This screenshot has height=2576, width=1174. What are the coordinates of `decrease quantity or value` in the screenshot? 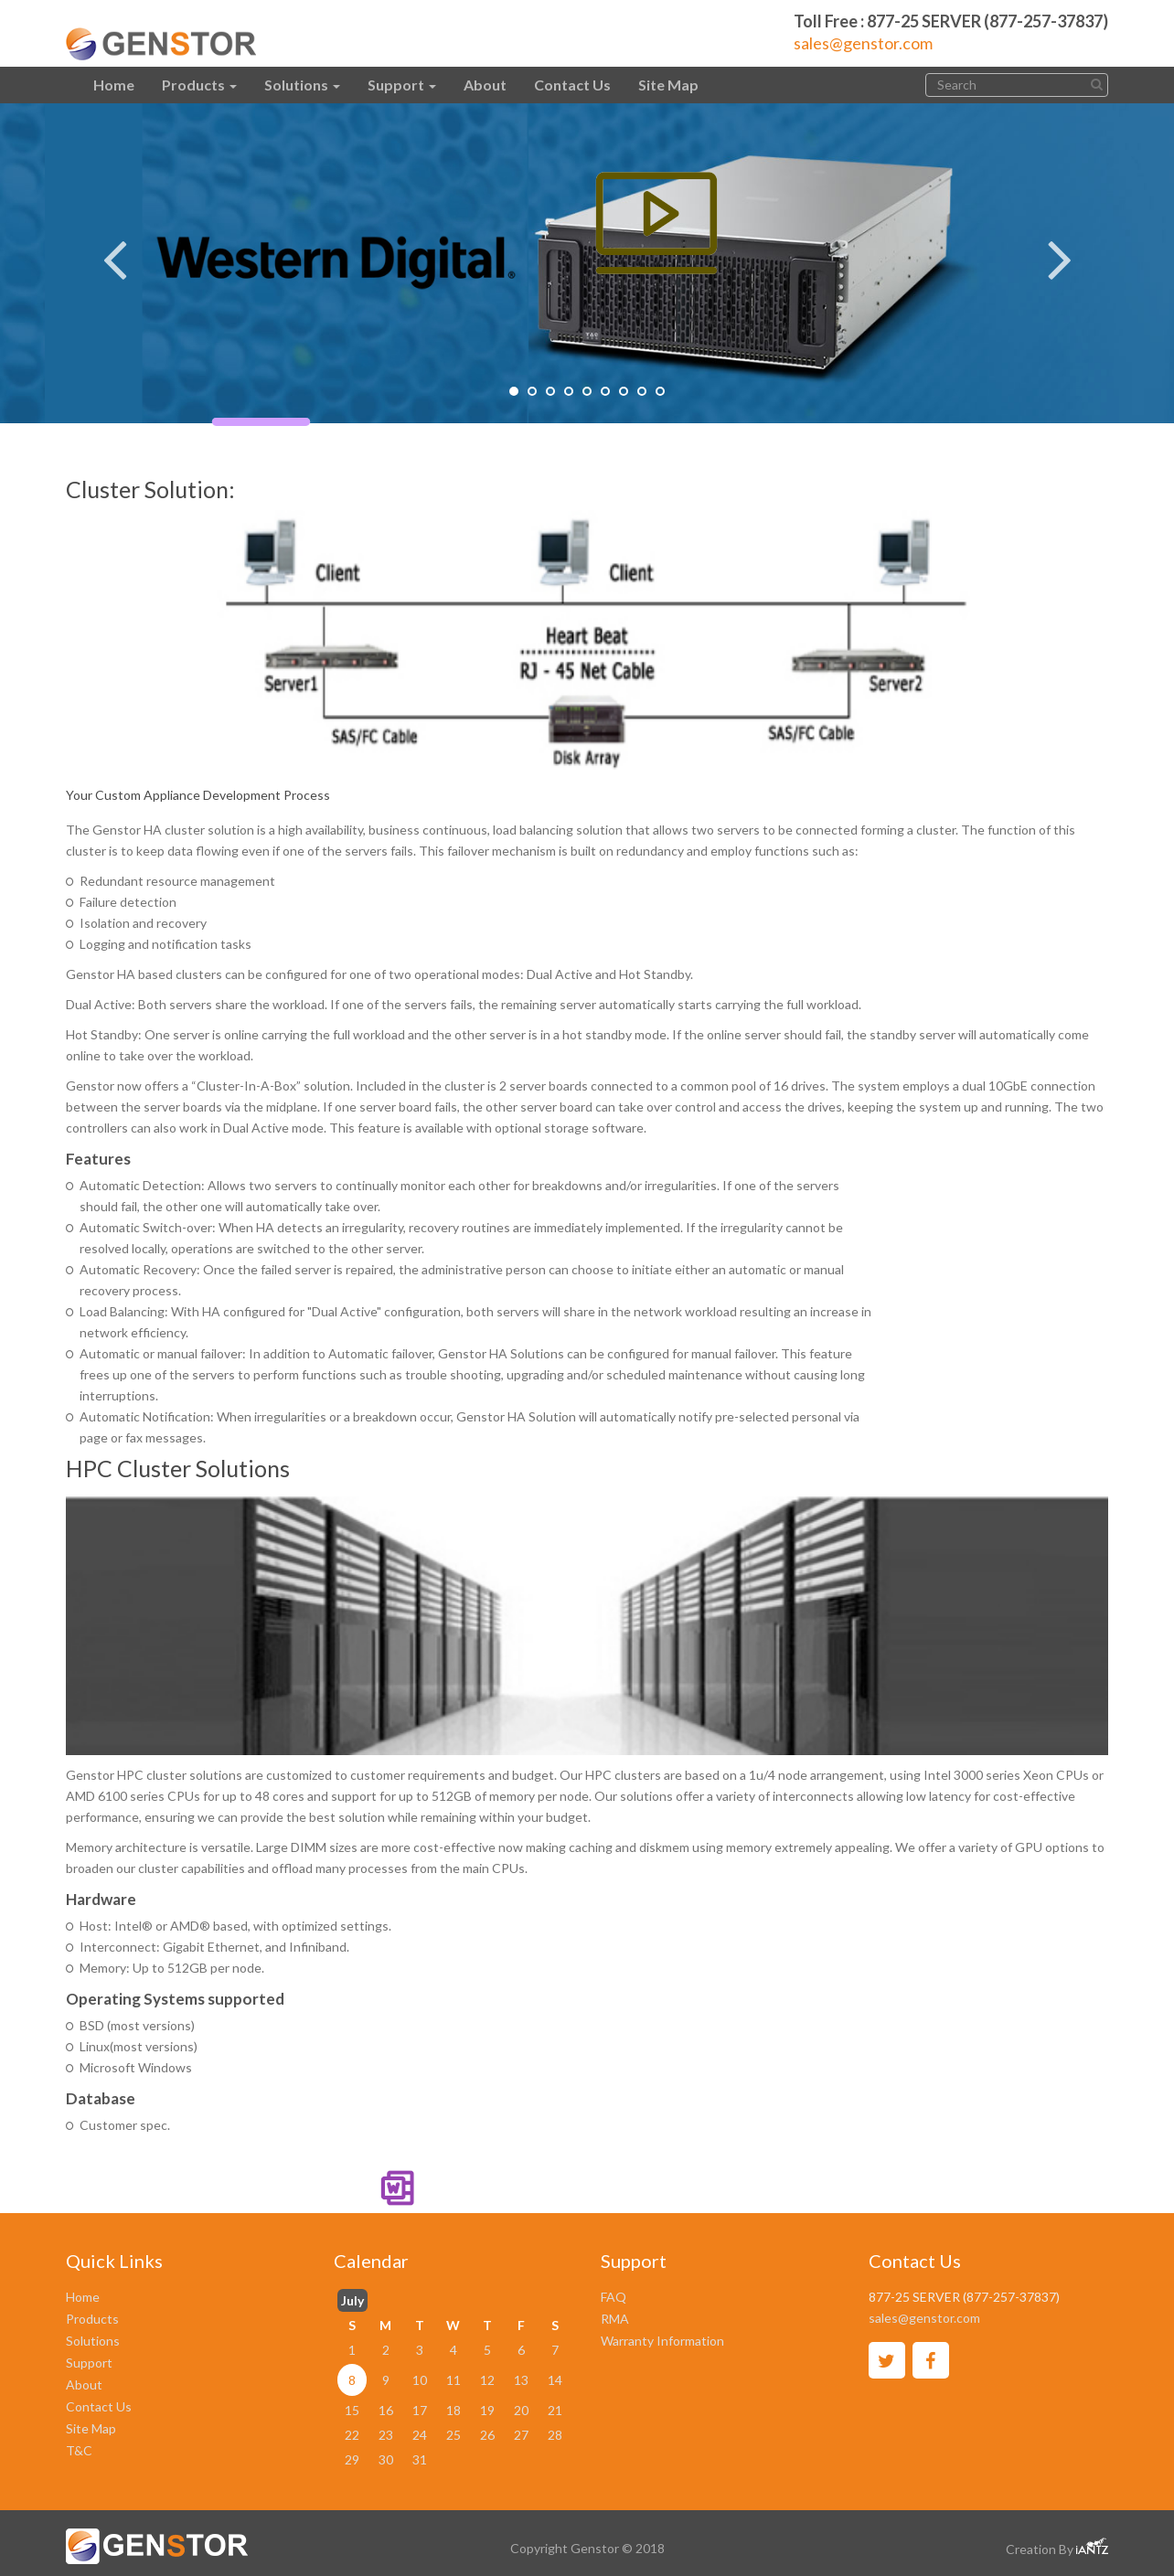 It's located at (261, 421).